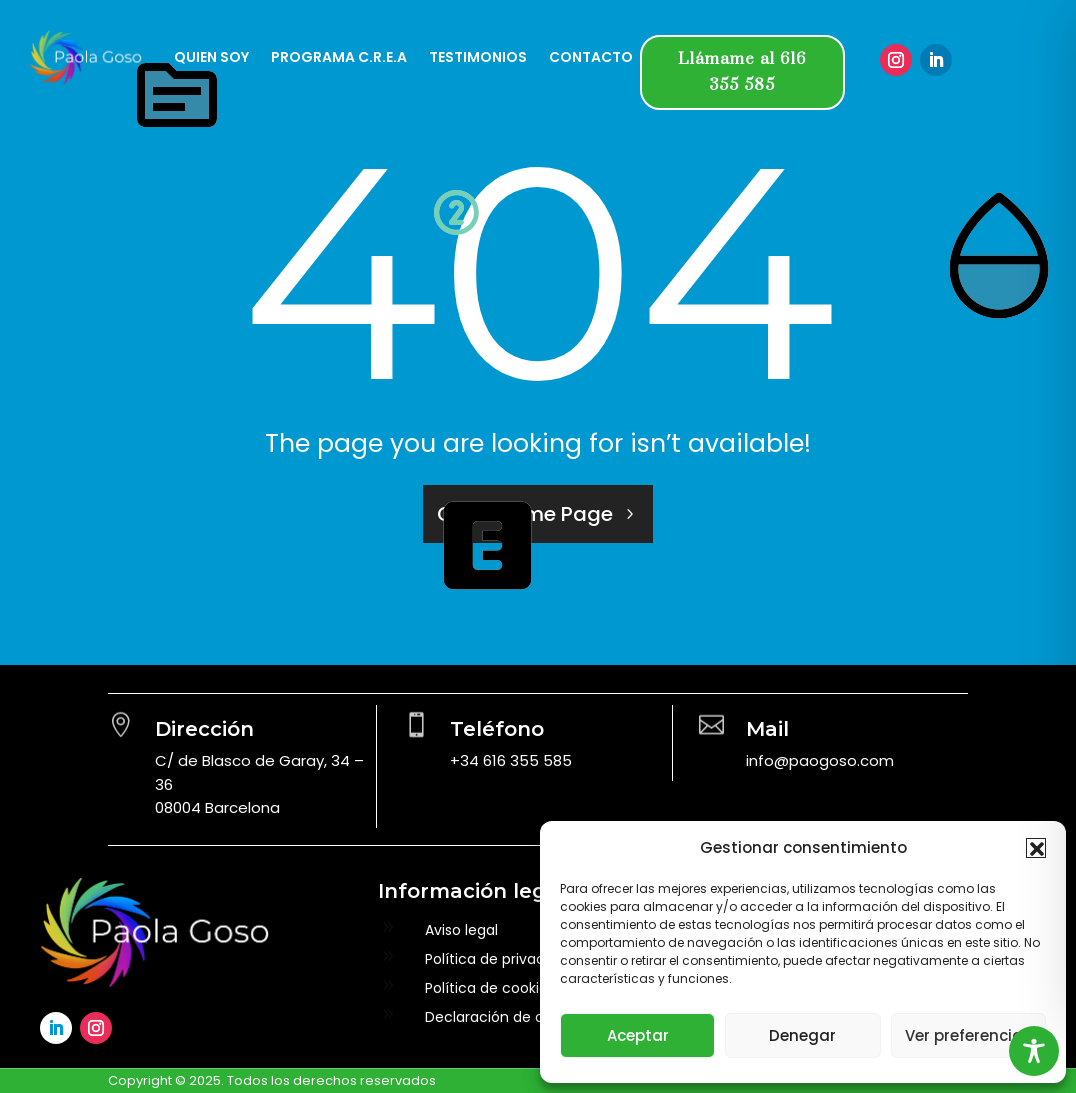 This screenshot has height=1093, width=1076. What do you see at coordinates (456, 212) in the screenshot?
I see `indicates step two in a multi-step process` at bounding box center [456, 212].